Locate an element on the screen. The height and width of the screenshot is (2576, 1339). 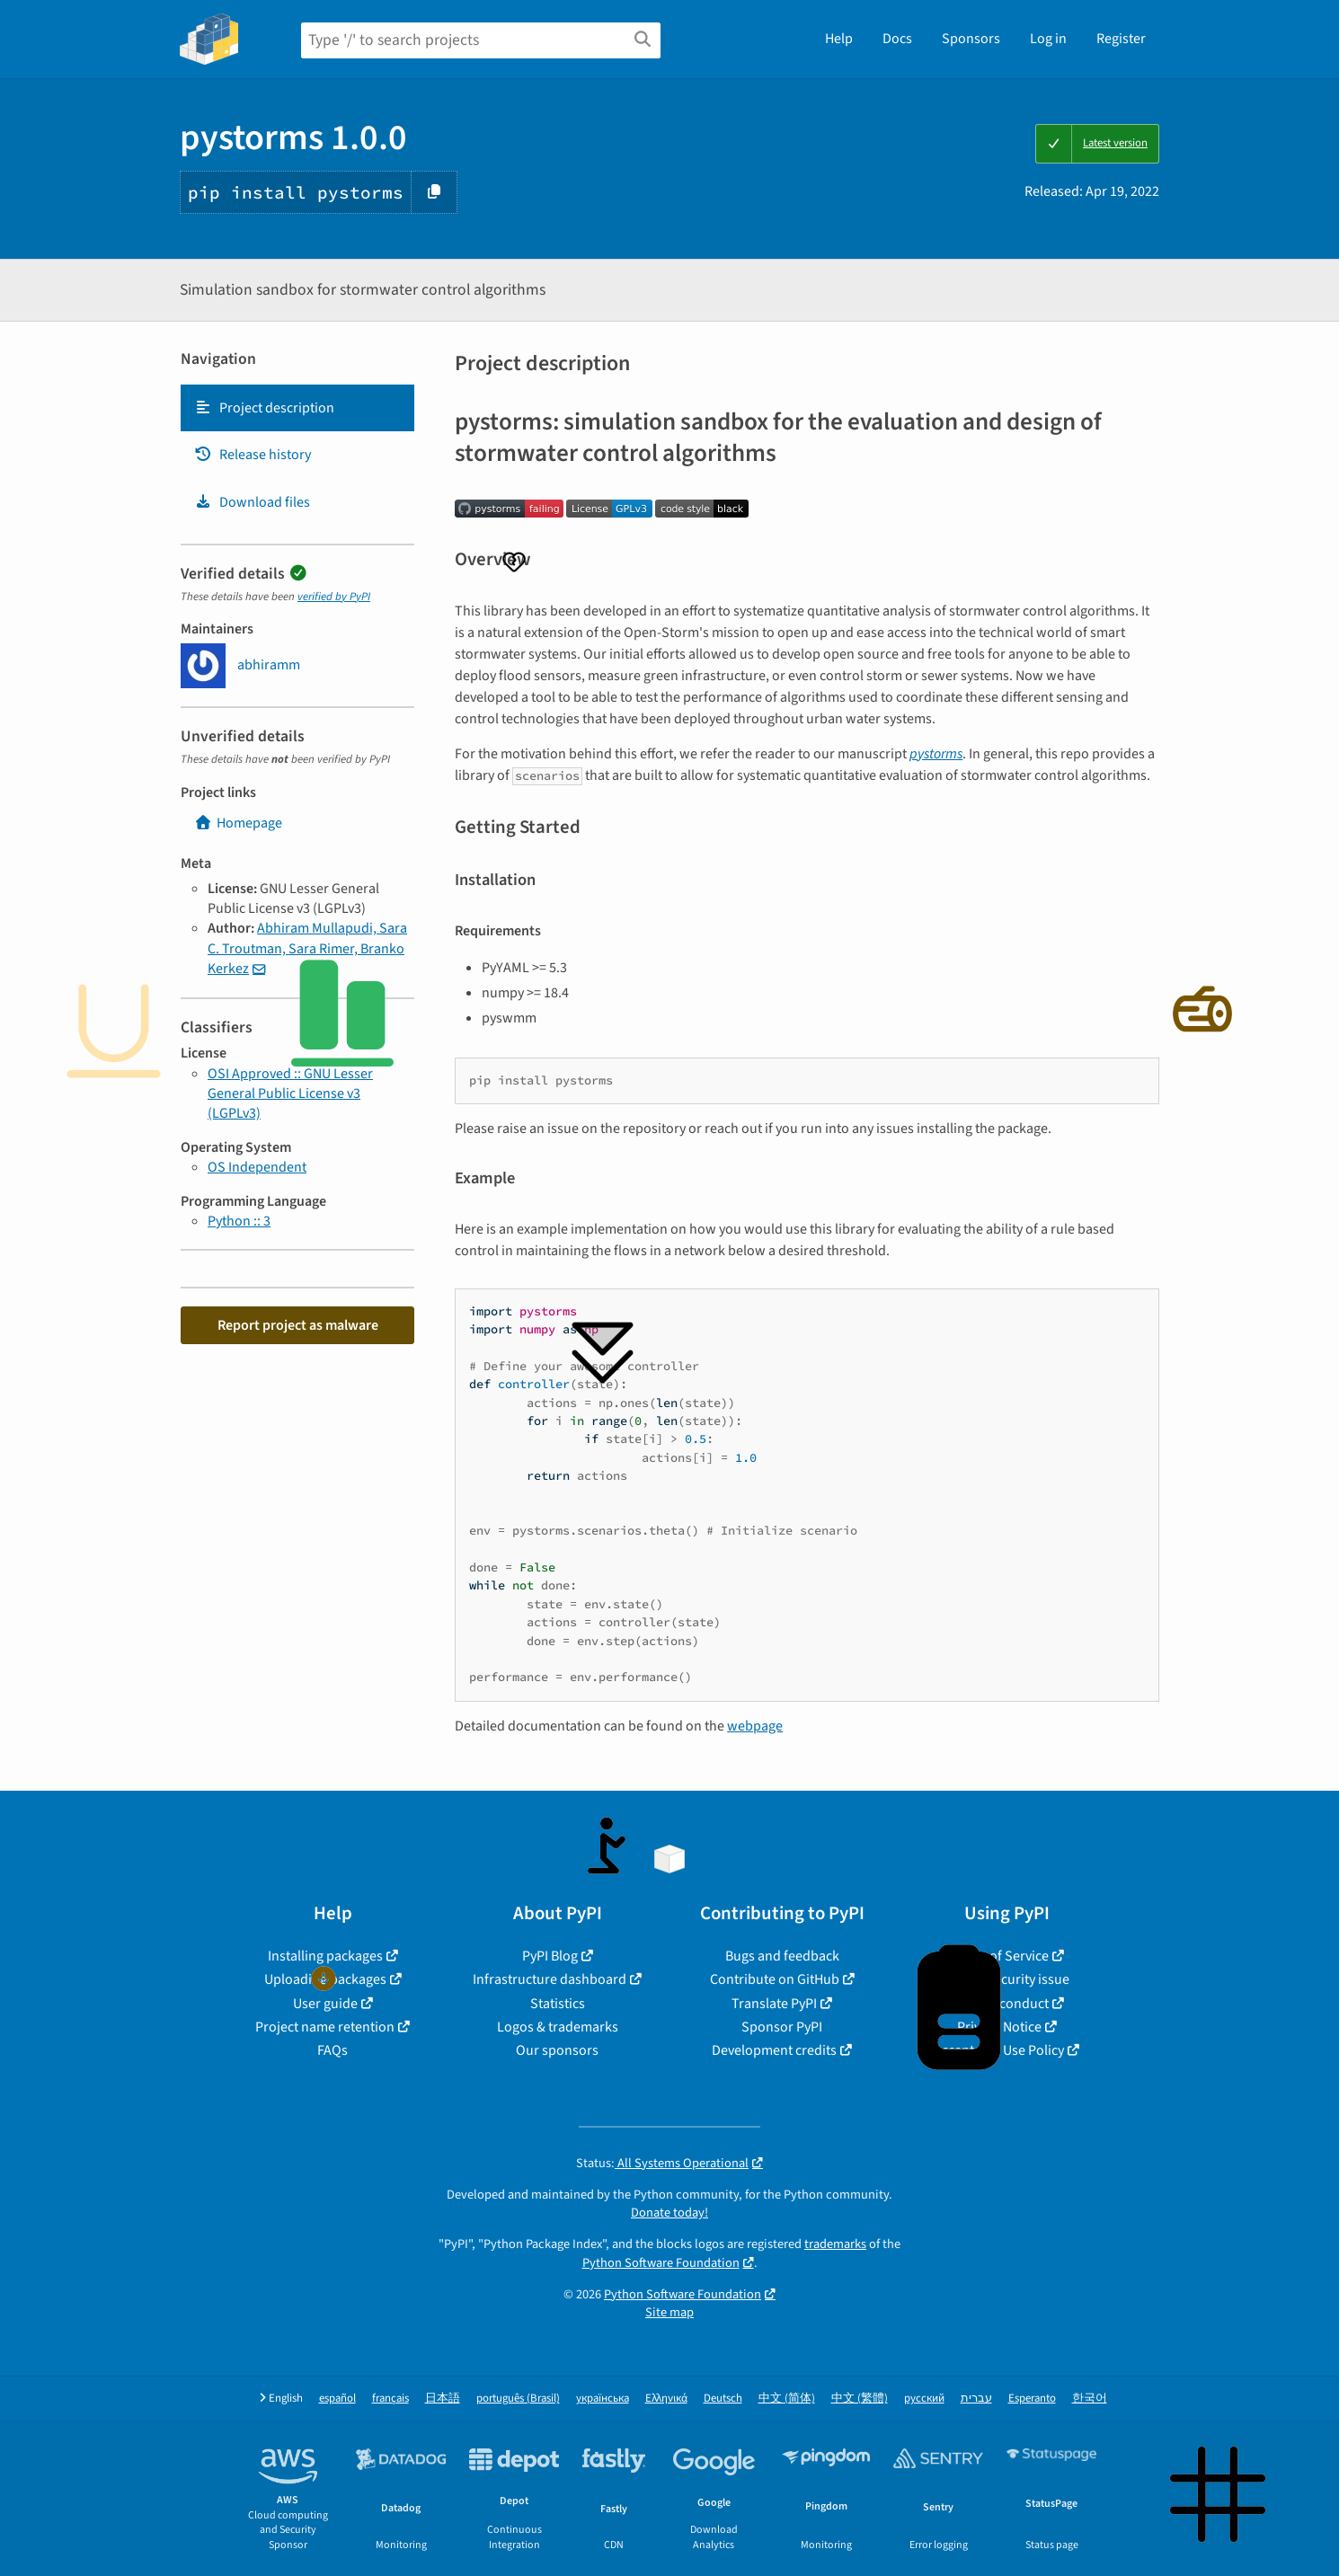
expand content or show more items below is located at coordinates (602, 1350).